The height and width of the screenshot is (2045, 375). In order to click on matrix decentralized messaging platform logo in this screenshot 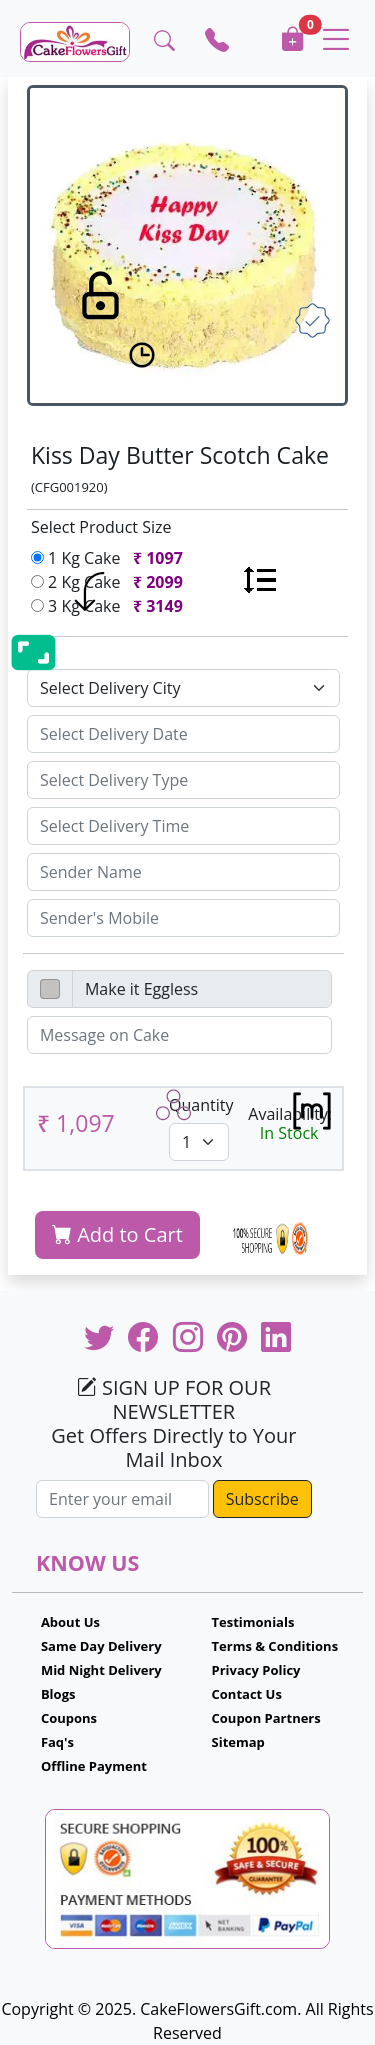, I will do `click(312, 1111)`.